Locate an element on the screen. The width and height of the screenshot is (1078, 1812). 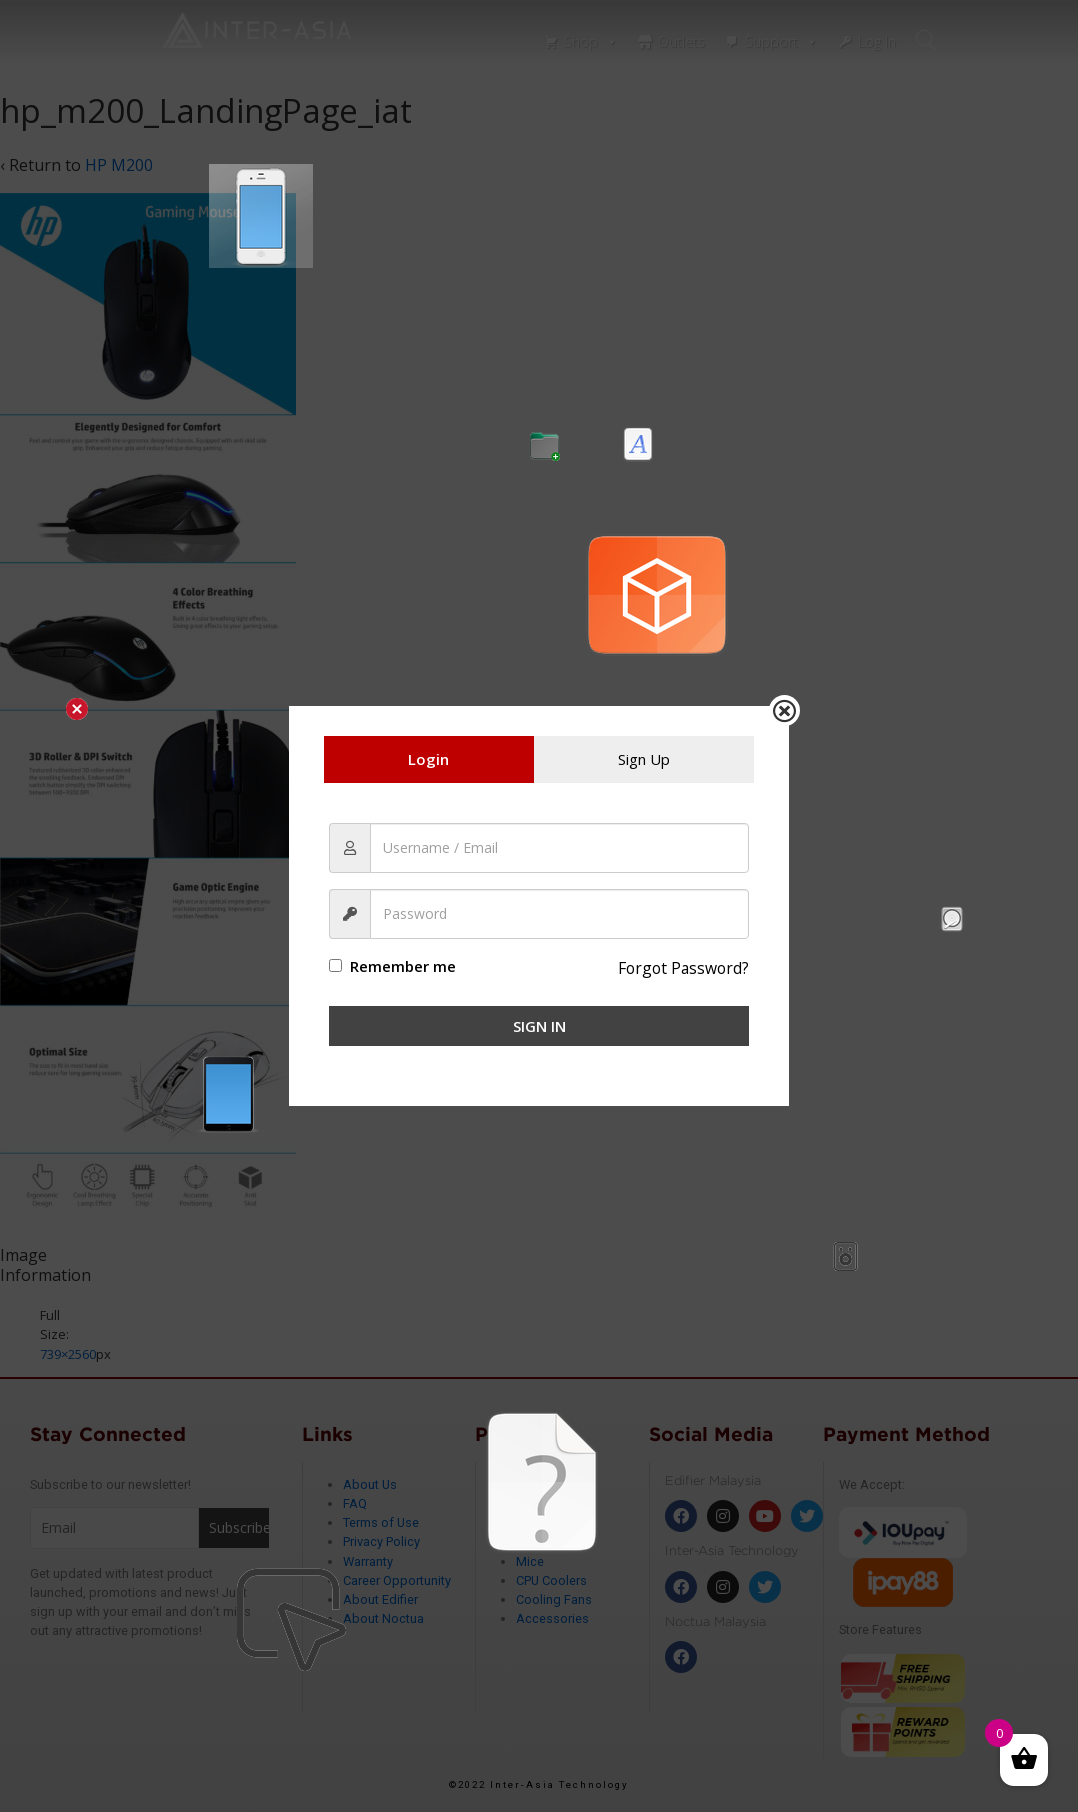
create a new folder is located at coordinates (544, 445).